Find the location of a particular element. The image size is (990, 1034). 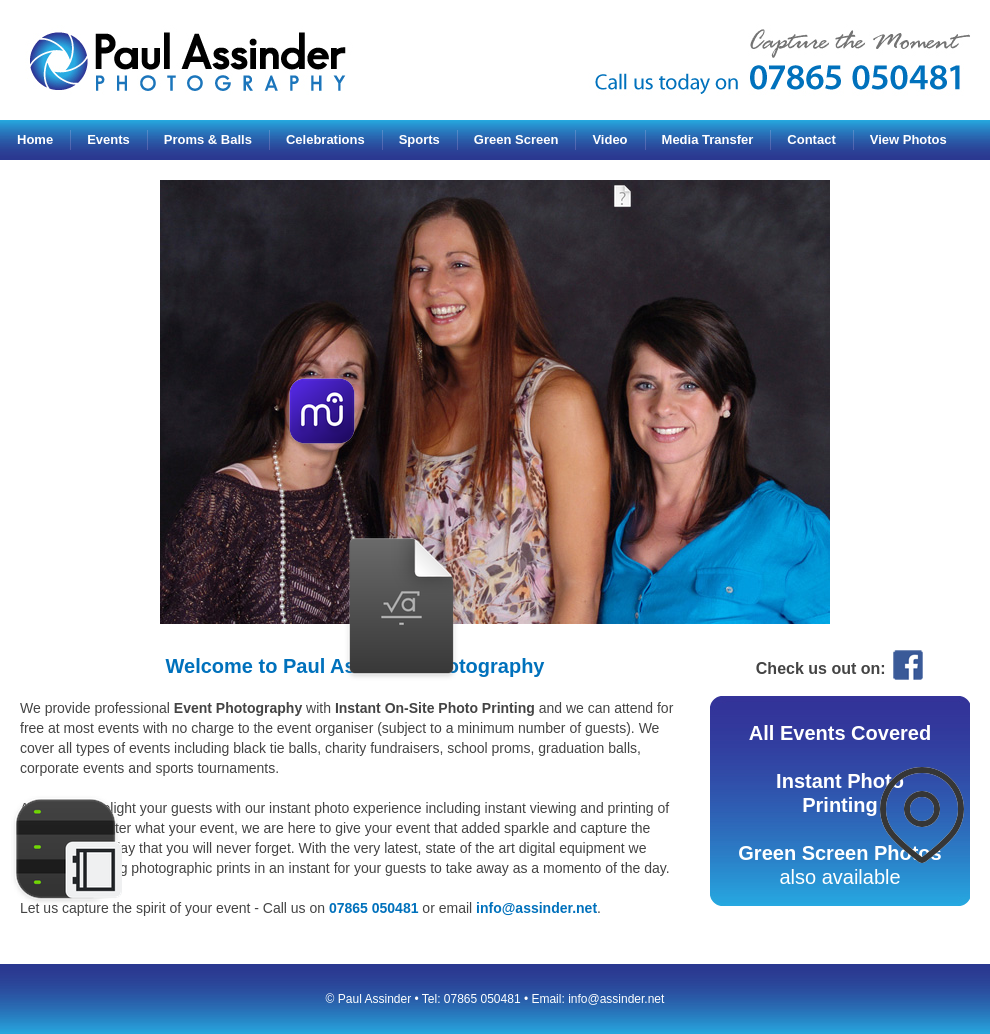

access location settings is located at coordinates (922, 815).